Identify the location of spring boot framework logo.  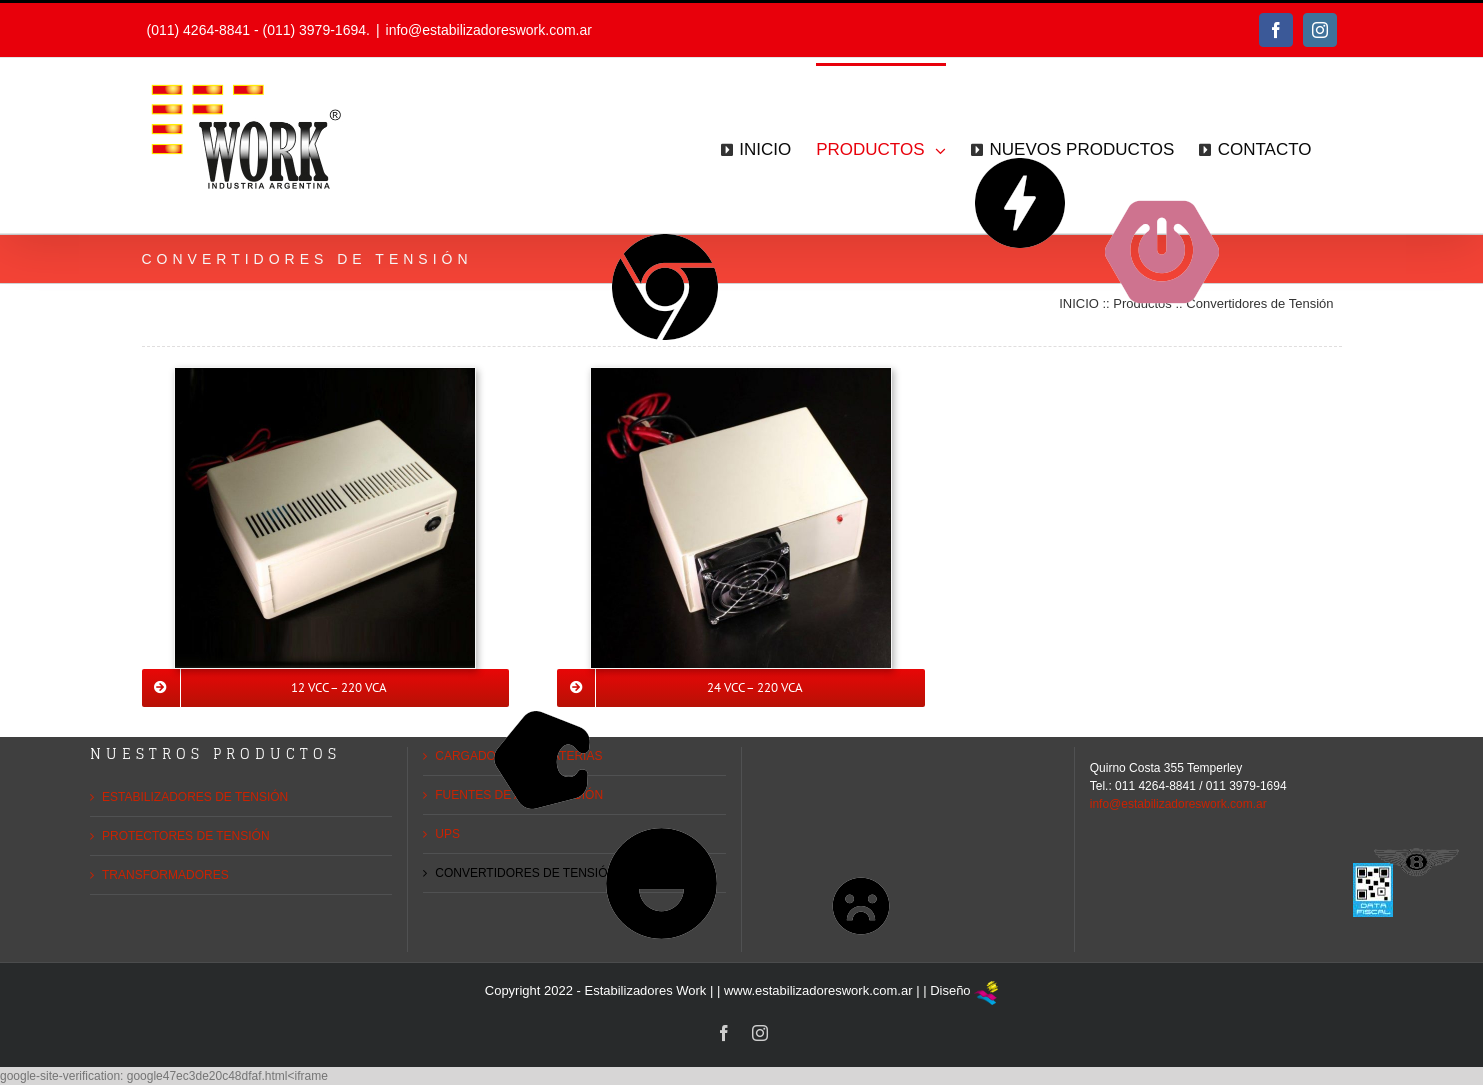
(1162, 252).